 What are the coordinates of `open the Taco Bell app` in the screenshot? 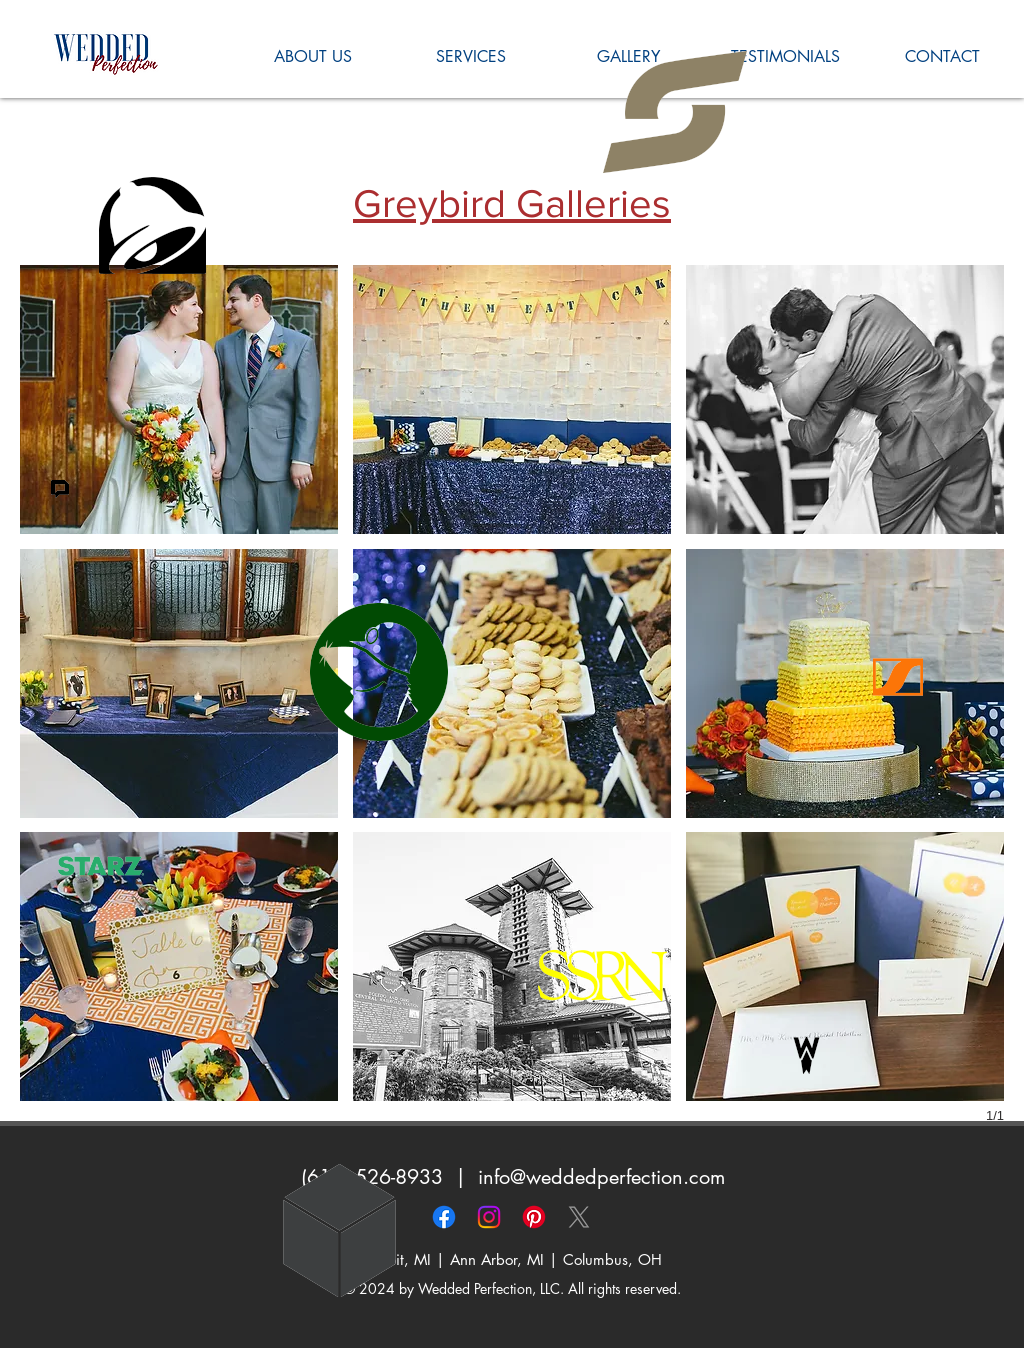 It's located at (152, 225).